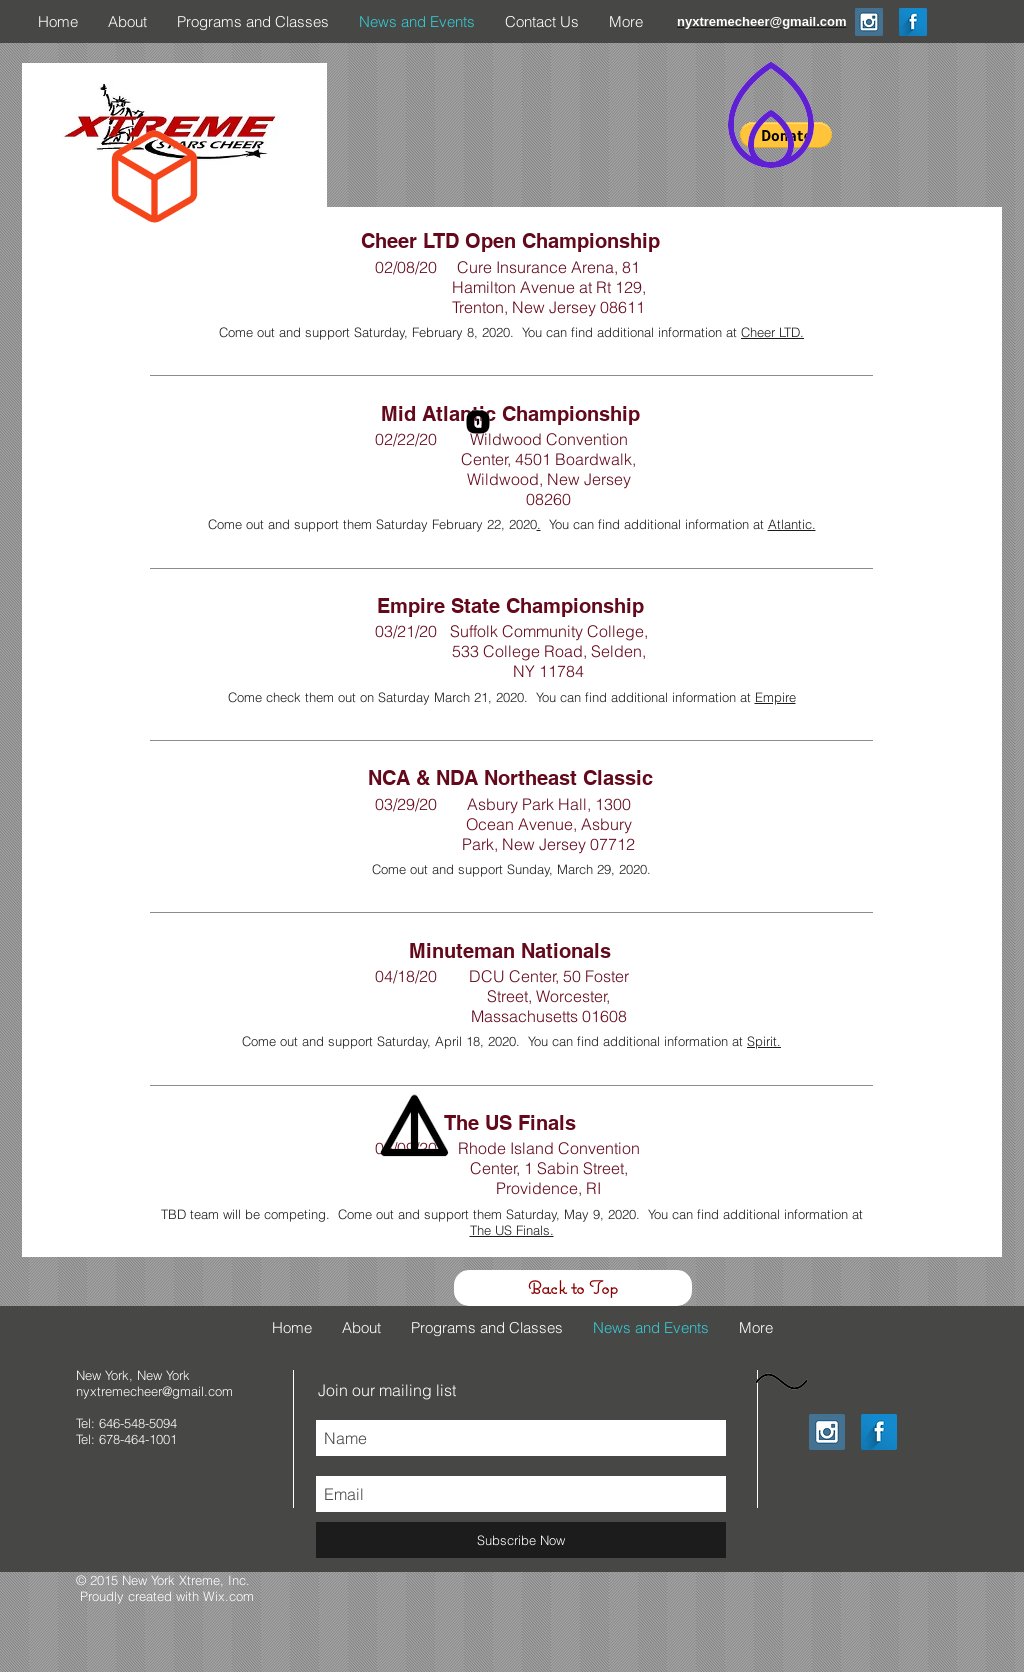  What do you see at coordinates (414, 1123) in the screenshot?
I see `view image details or metadata` at bounding box center [414, 1123].